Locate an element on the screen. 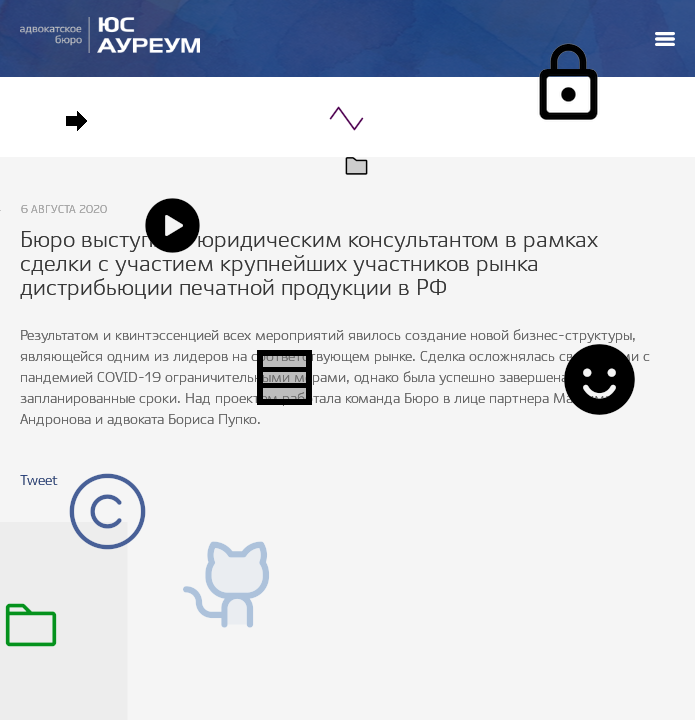  open folder to view files is located at coordinates (31, 625).